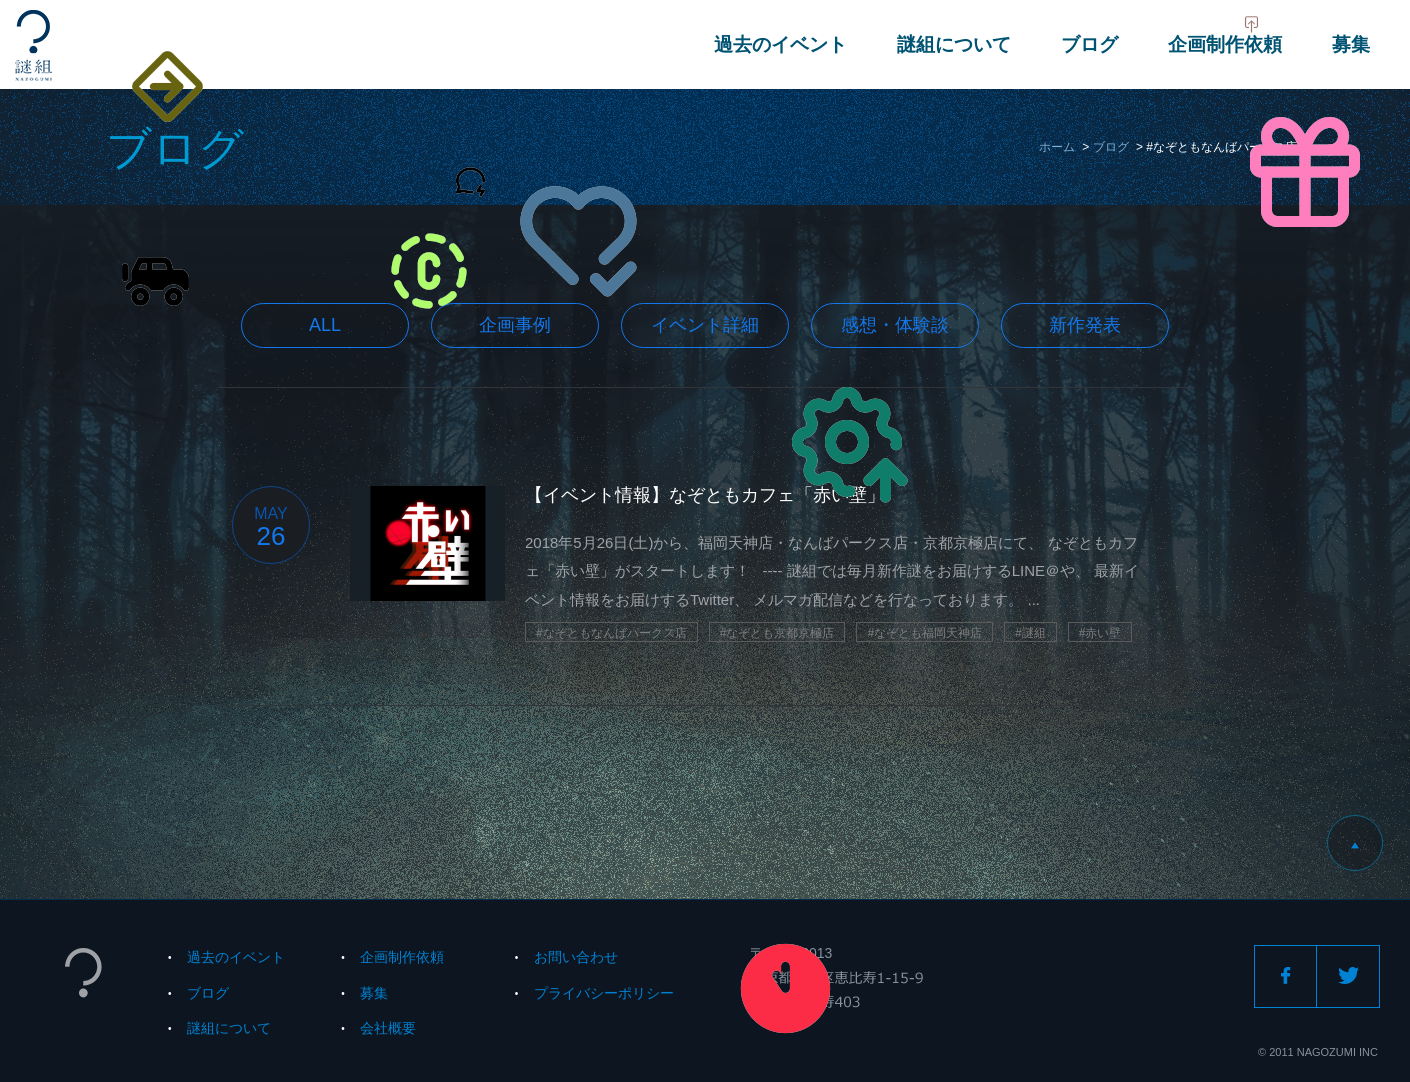 Image resolution: width=1410 pixels, height=1082 pixels. Describe the element at coordinates (847, 442) in the screenshot. I see `upgrade or update settings` at that location.